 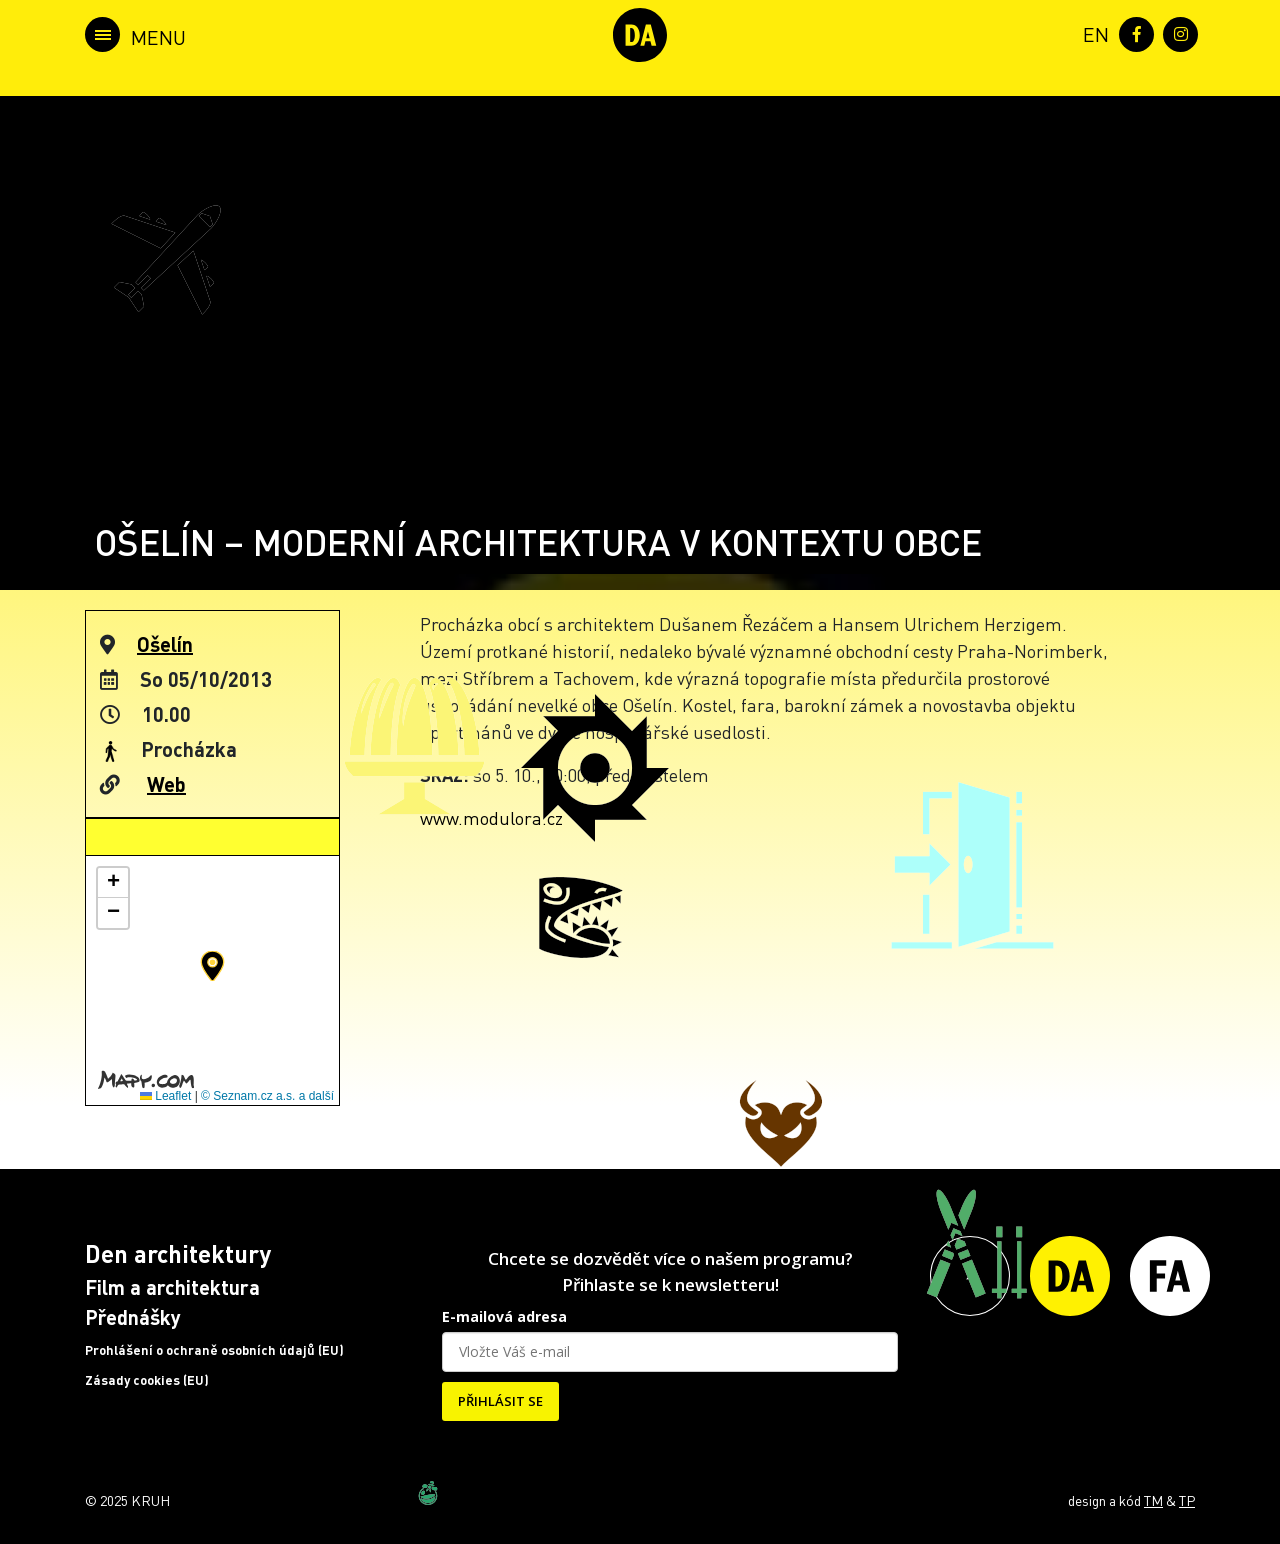 I want to click on dessert or sweet treat category in a game menu, so click(x=414, y=737).